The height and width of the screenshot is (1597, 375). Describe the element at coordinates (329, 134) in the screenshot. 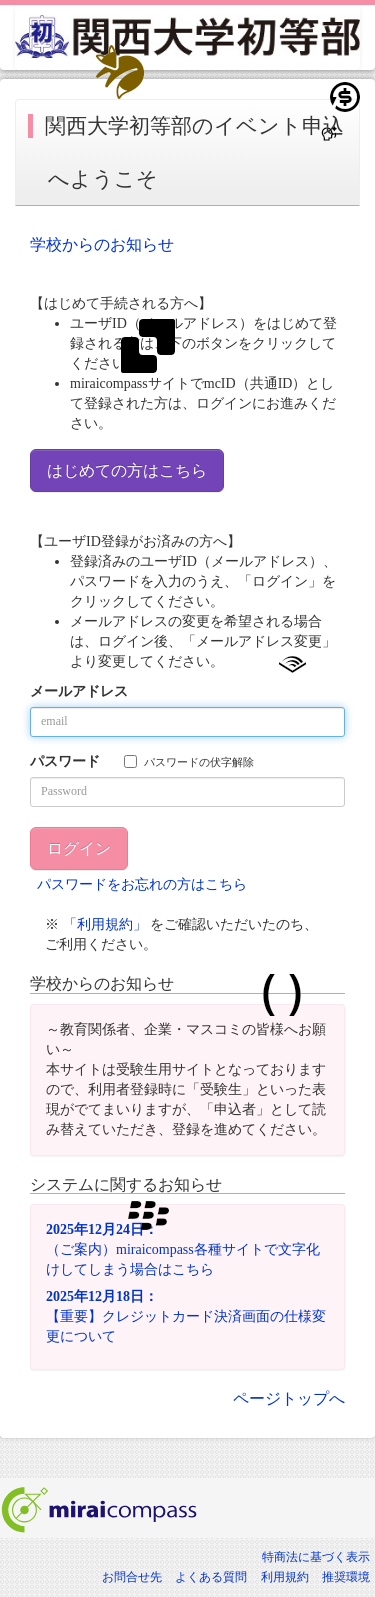

I see `access speak ai voice assistant` at that location.